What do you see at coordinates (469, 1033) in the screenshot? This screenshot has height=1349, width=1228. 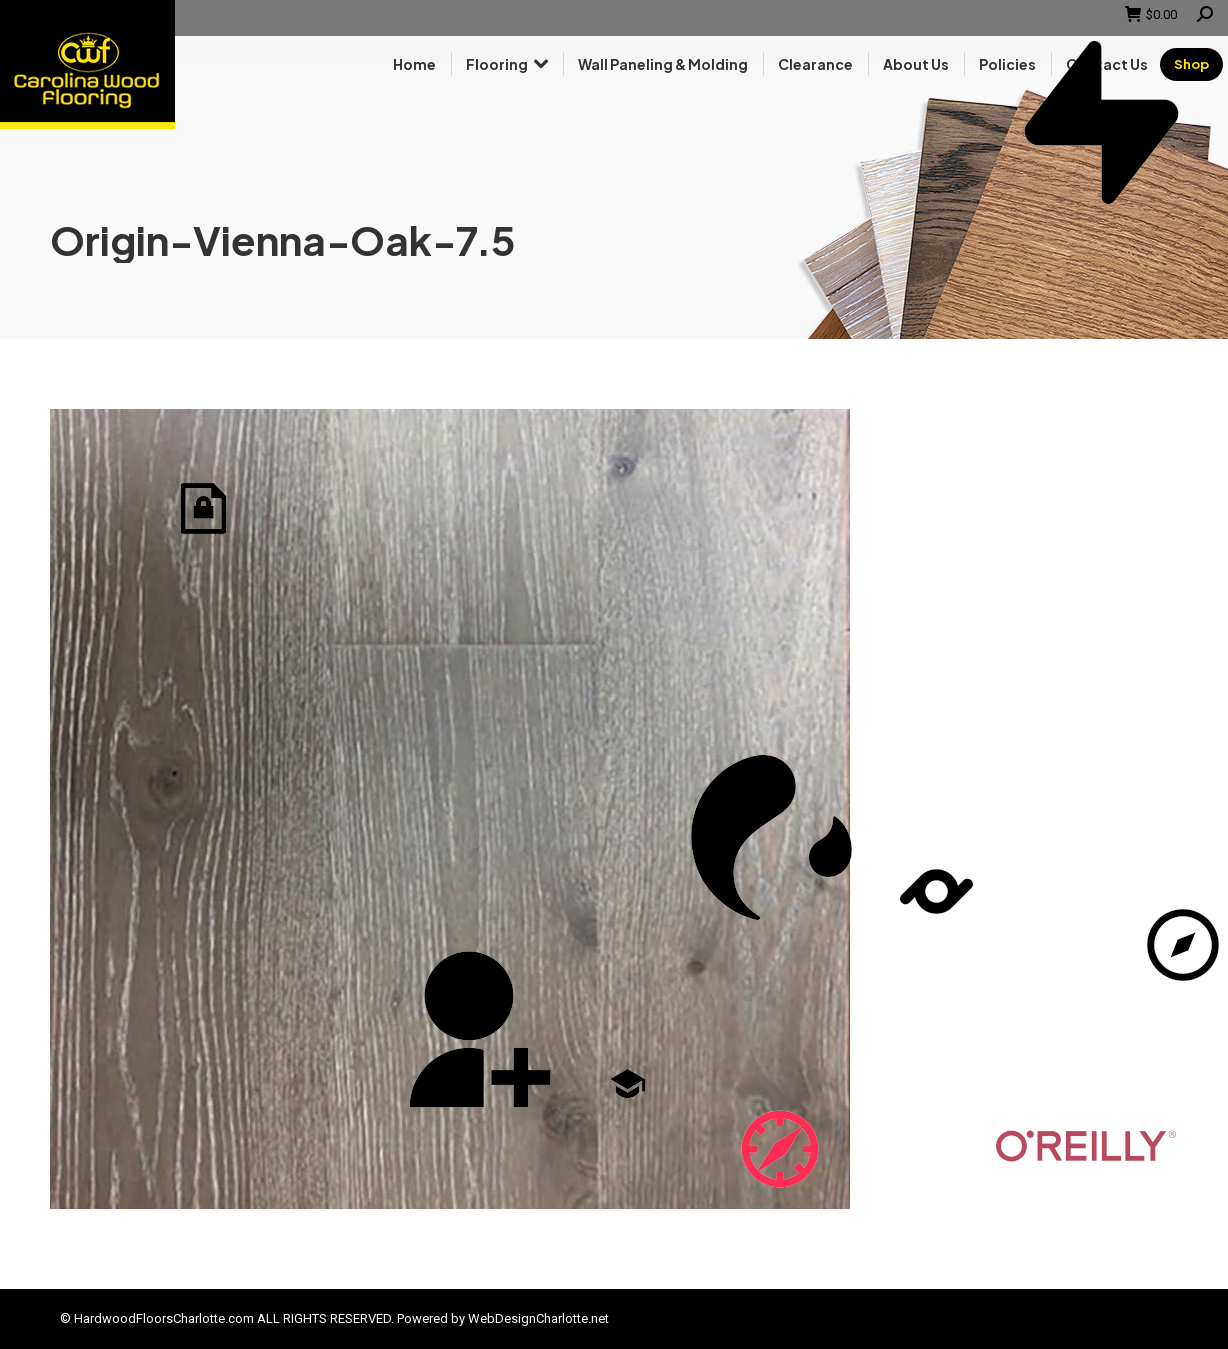 I see `add a new user or contact` at bounding box center [469, 1033].